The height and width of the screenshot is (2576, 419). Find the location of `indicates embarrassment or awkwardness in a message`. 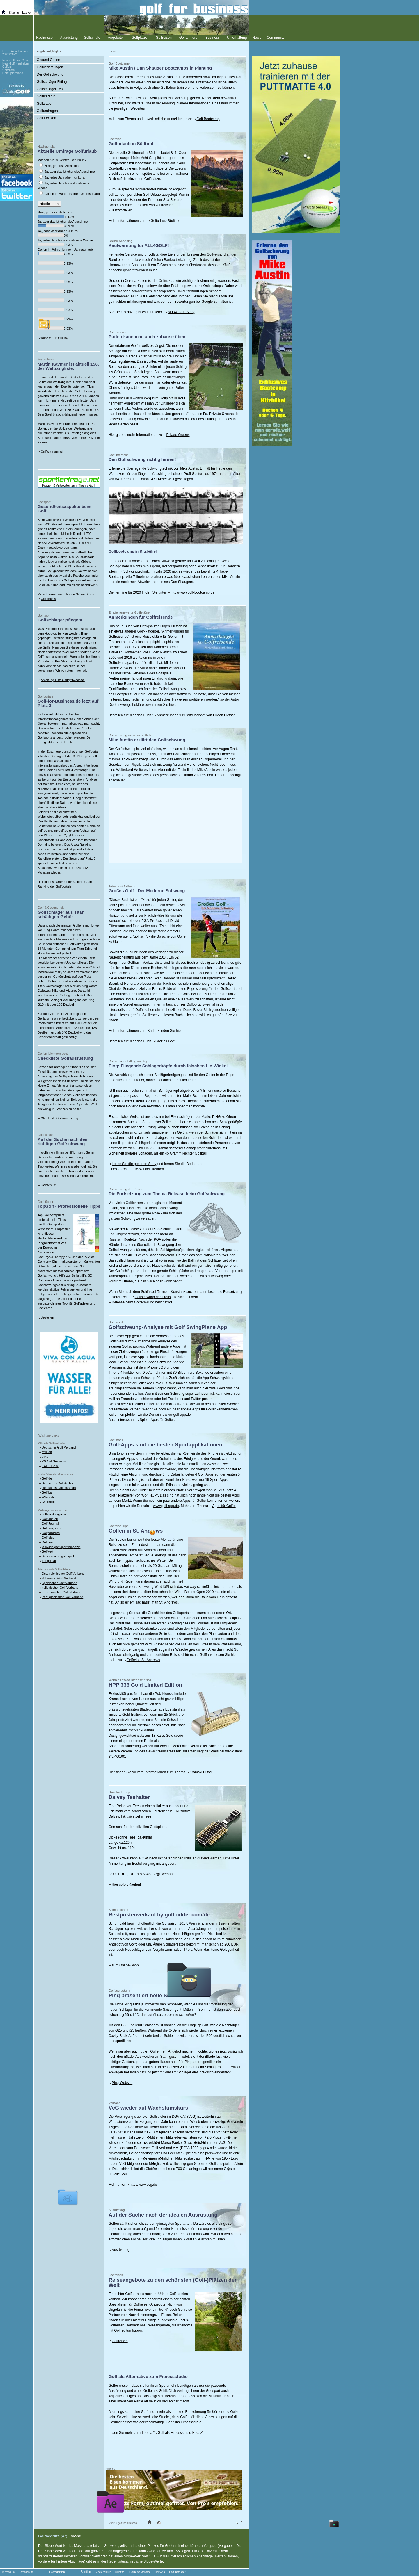

indicates embarrassment or awkwardness in a message is located at coordinates (152, 1533).